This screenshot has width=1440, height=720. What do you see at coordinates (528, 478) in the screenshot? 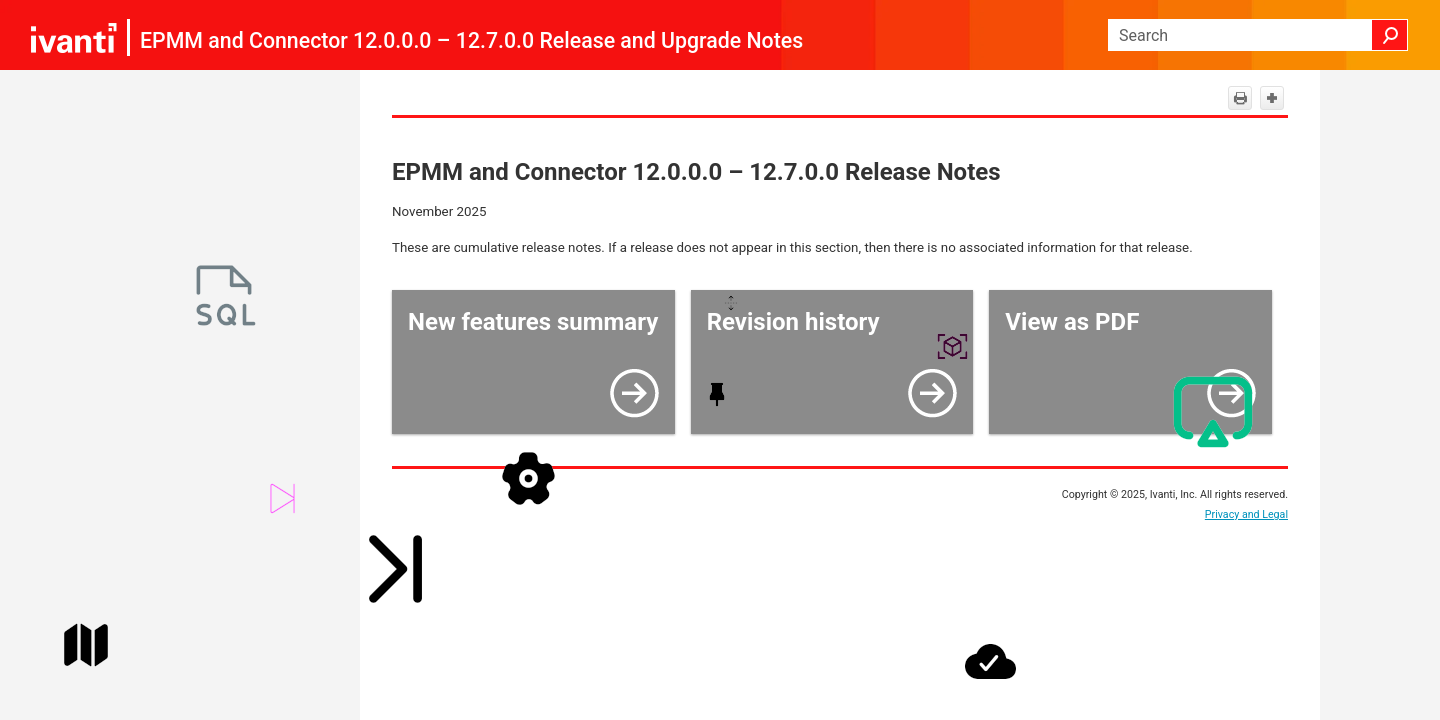
I see `open settings menu` at bounding box center [528, 478].